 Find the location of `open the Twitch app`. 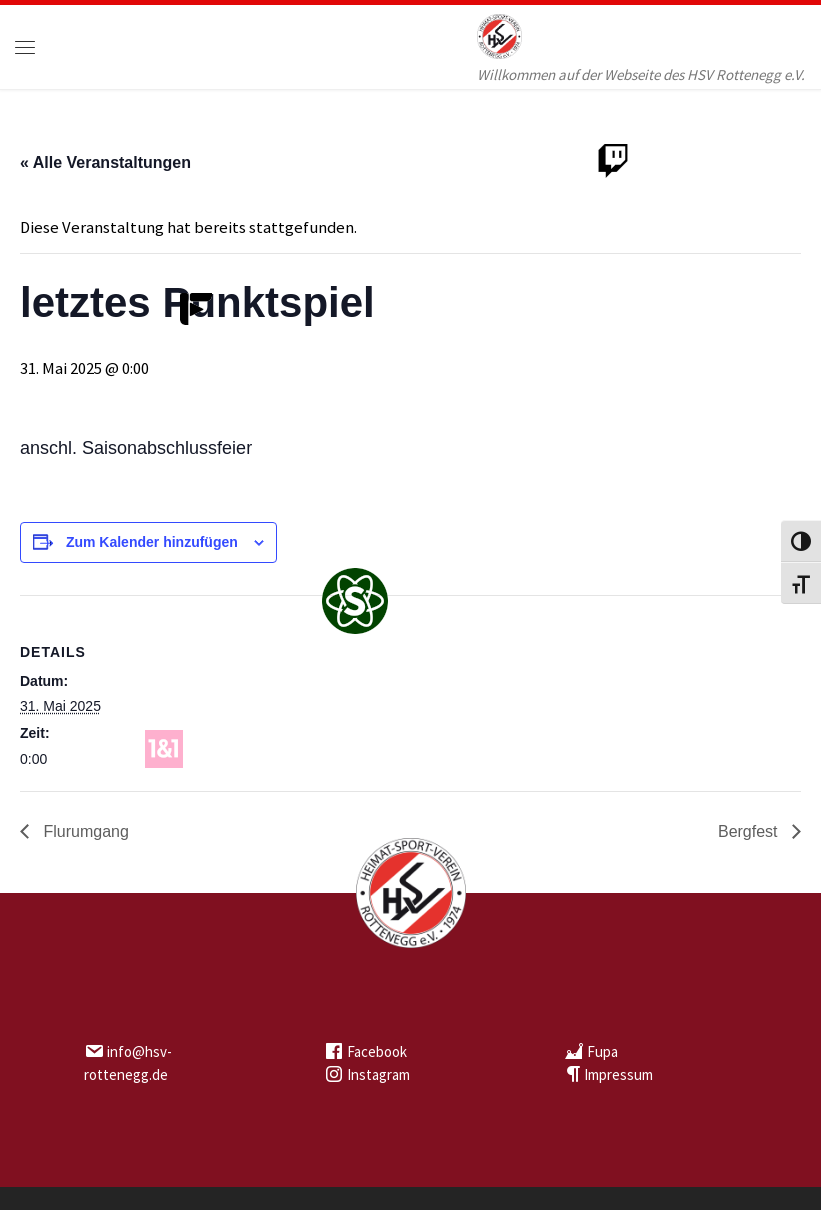

open the Twitch app is located at coordinates (613, 161).